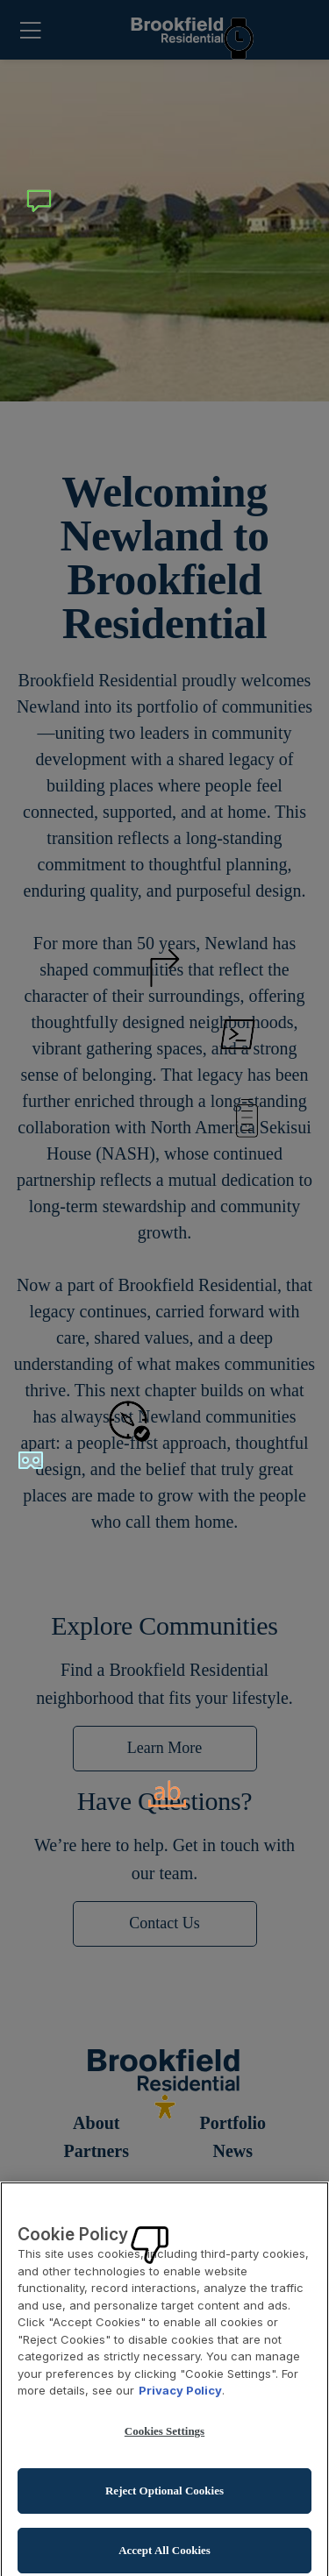 The width and height of the screenshot is (329, 2576). Describe the element at coordinates (161, 968) in the screenshot. I see `reply to a message` at that location.